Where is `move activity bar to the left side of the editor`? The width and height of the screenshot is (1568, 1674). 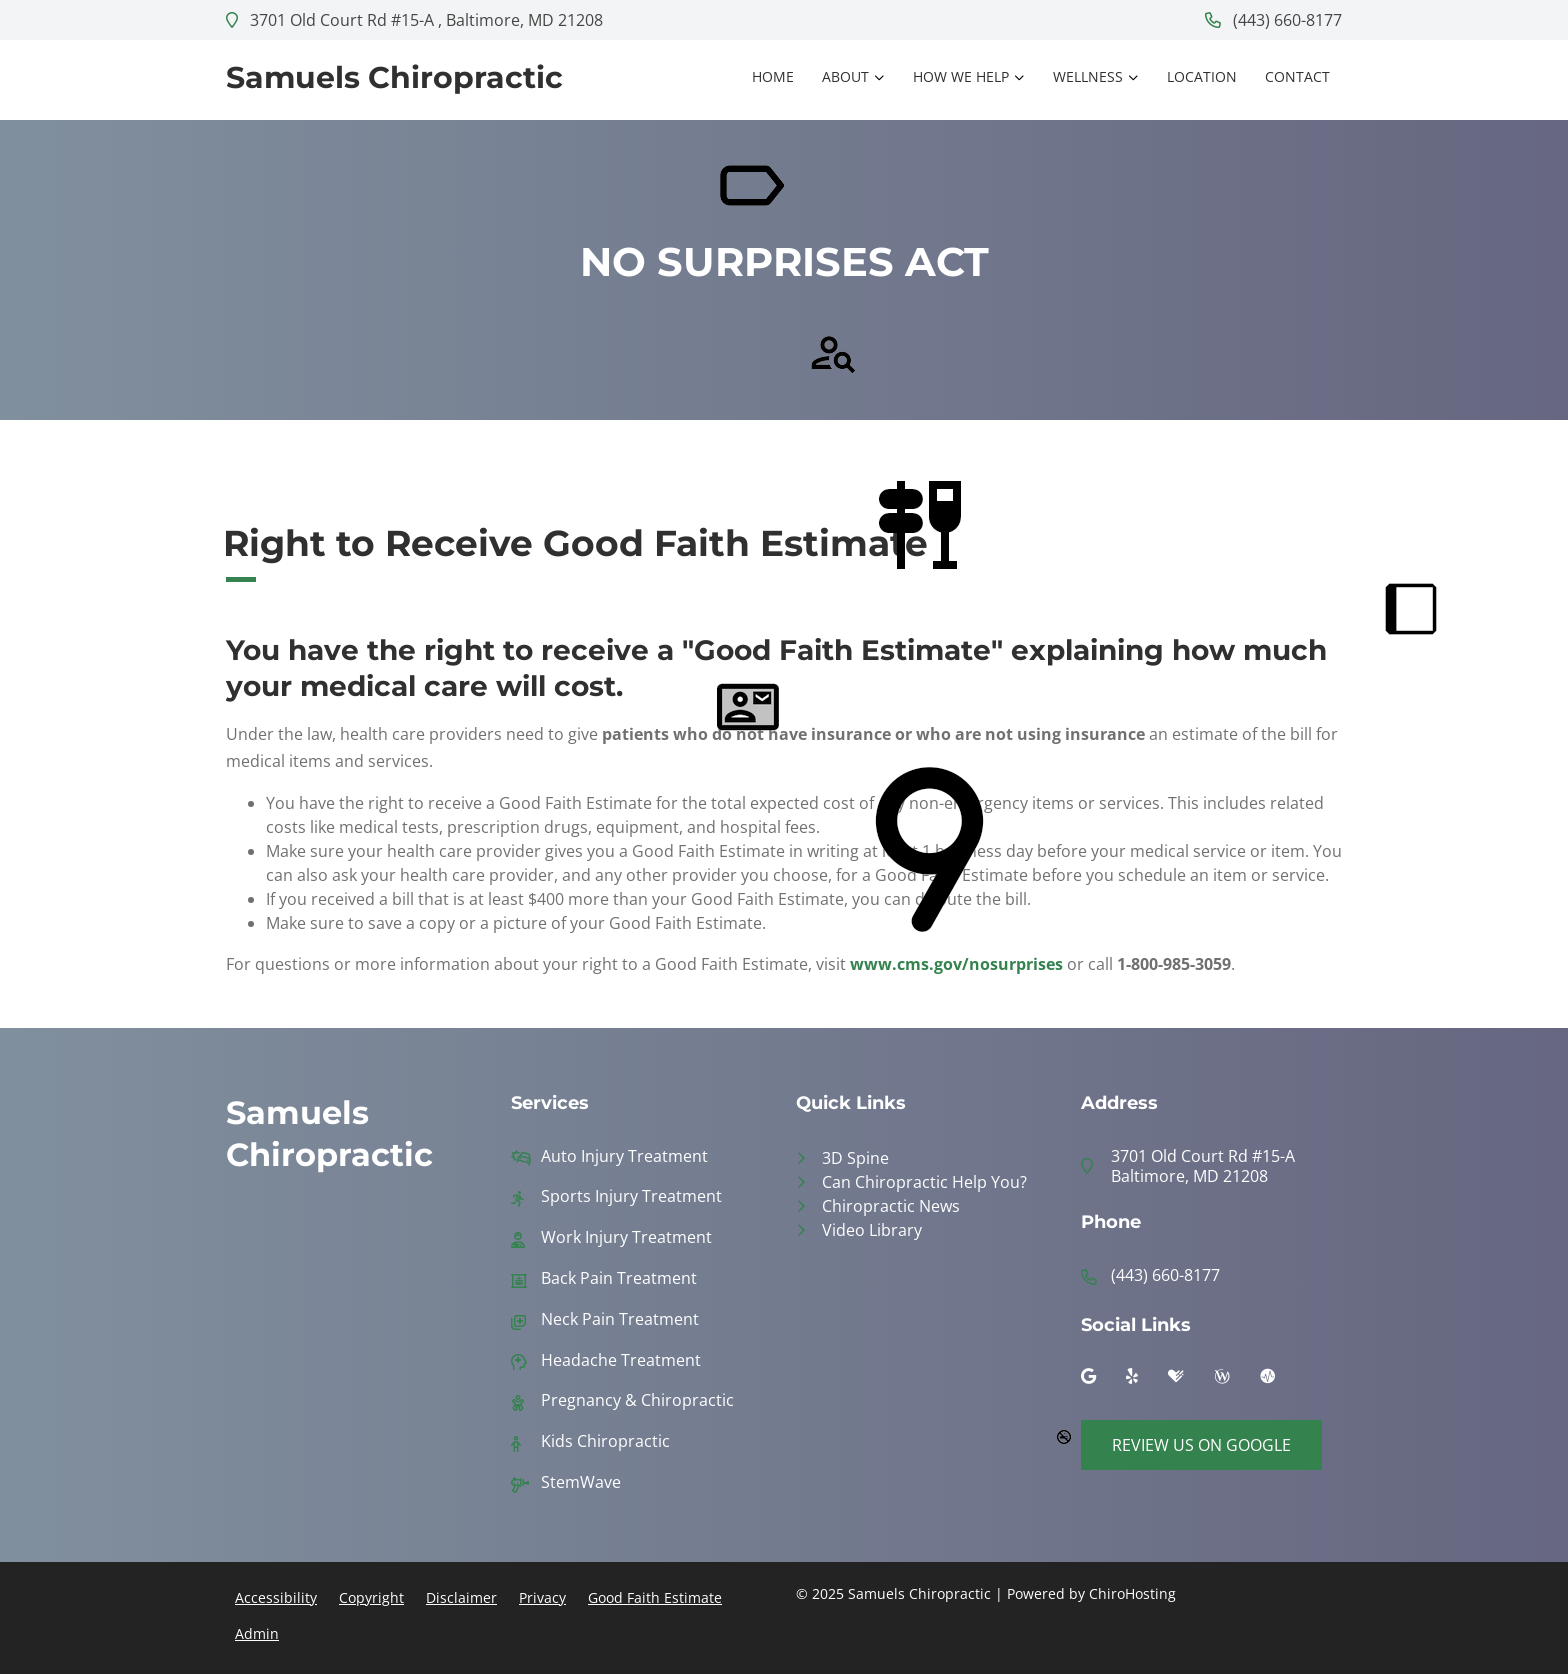
move activity bar to the left side of the editor is located at coordinates (1411, 609).